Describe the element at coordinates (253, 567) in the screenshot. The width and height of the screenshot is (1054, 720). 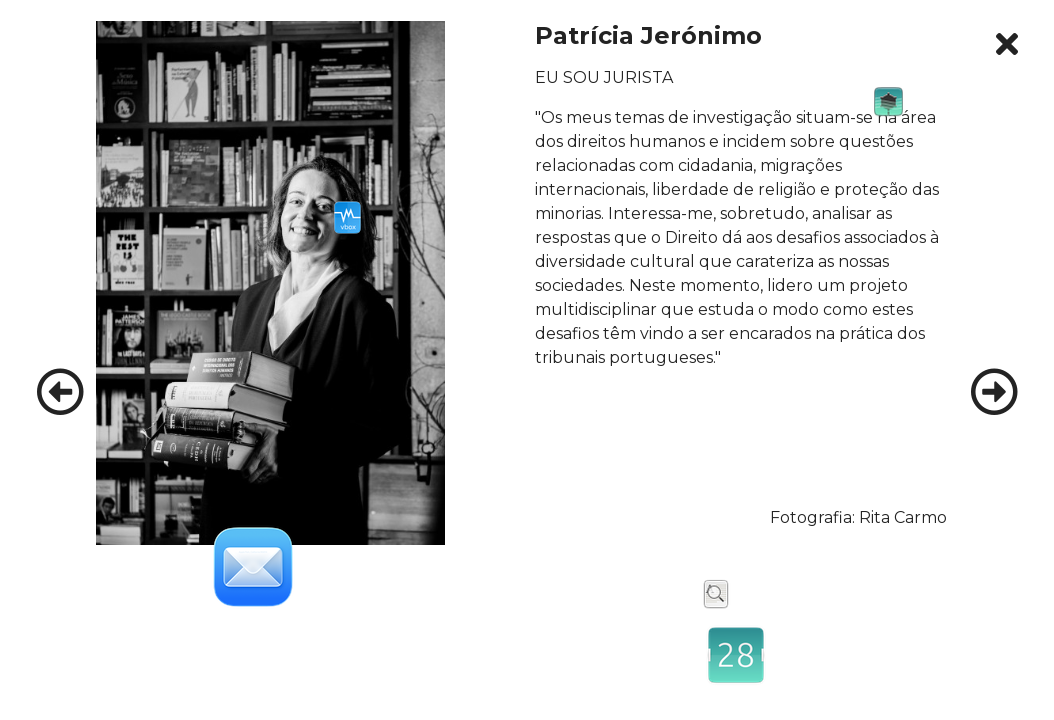
I see `open the Mail app` at that location.